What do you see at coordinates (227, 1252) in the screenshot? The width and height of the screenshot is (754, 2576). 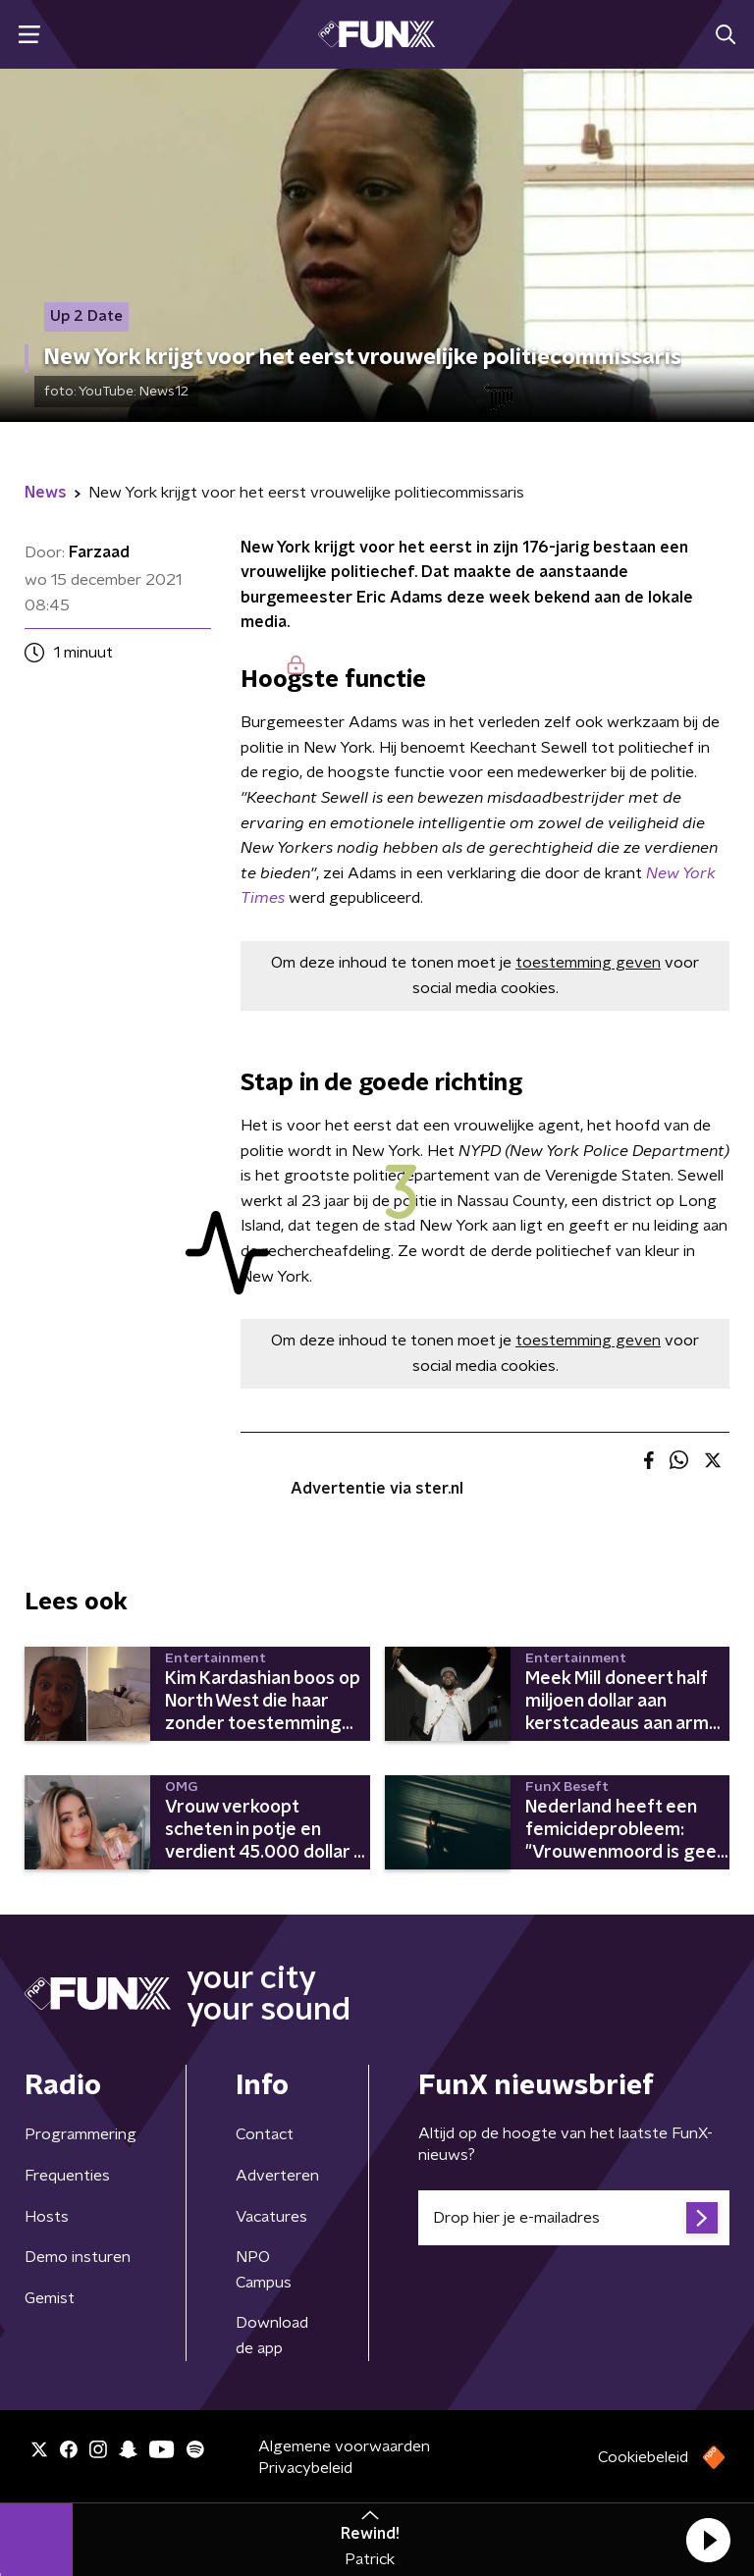 I see `view activity or health metrics` at bounding box center [227, 1252].